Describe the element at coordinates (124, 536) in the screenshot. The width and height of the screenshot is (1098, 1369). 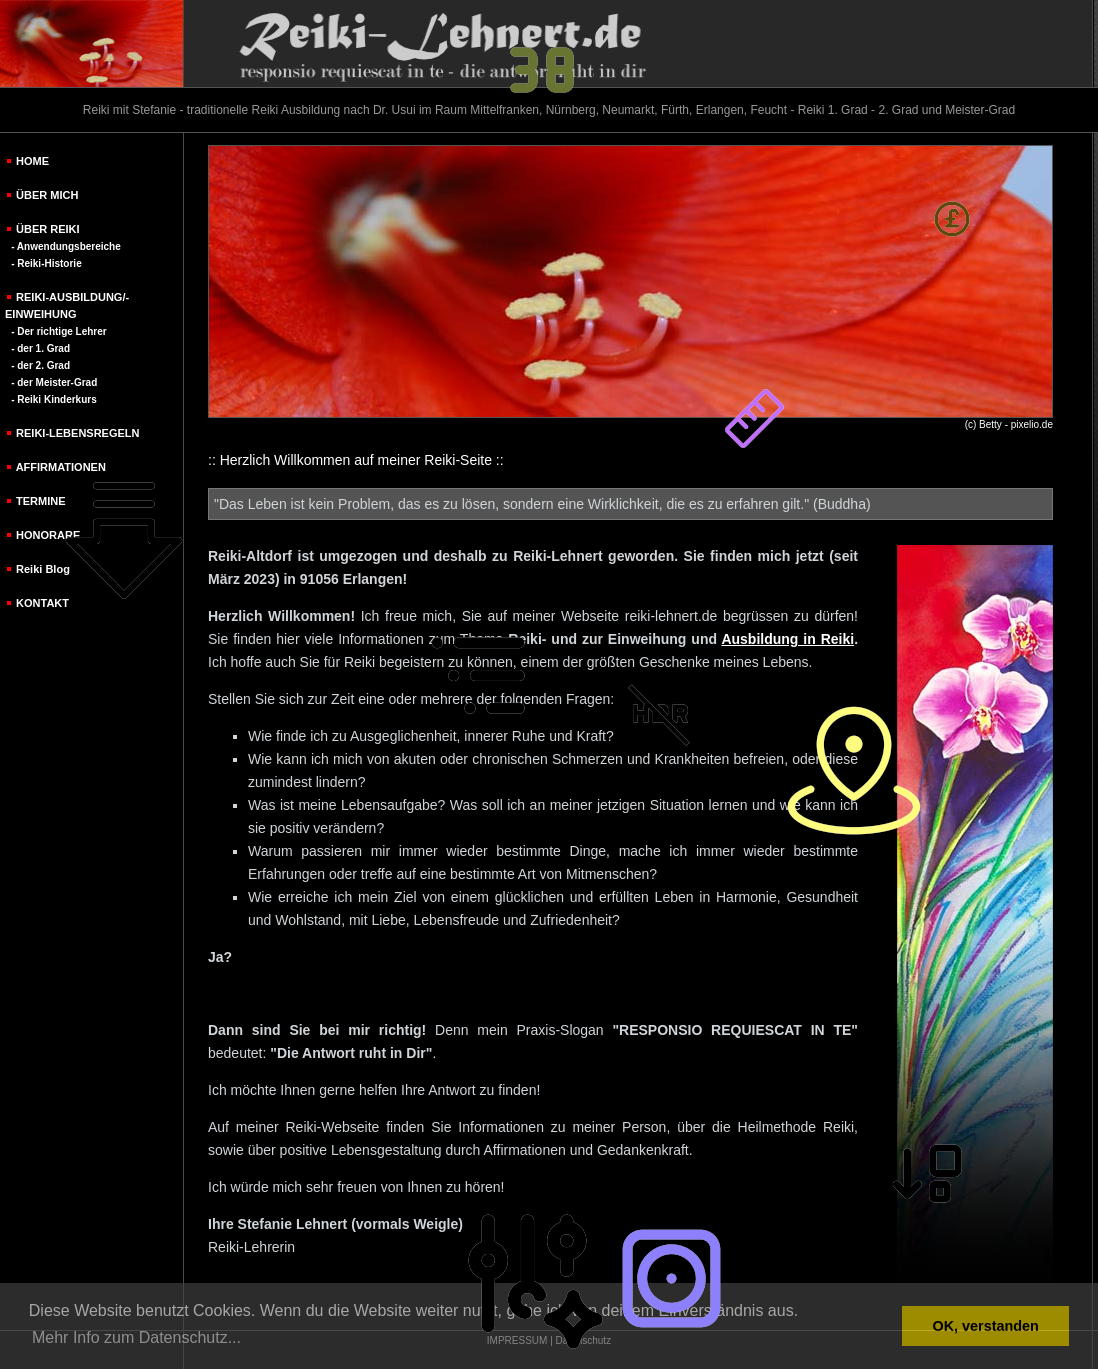
I see `download file or content` at that location.